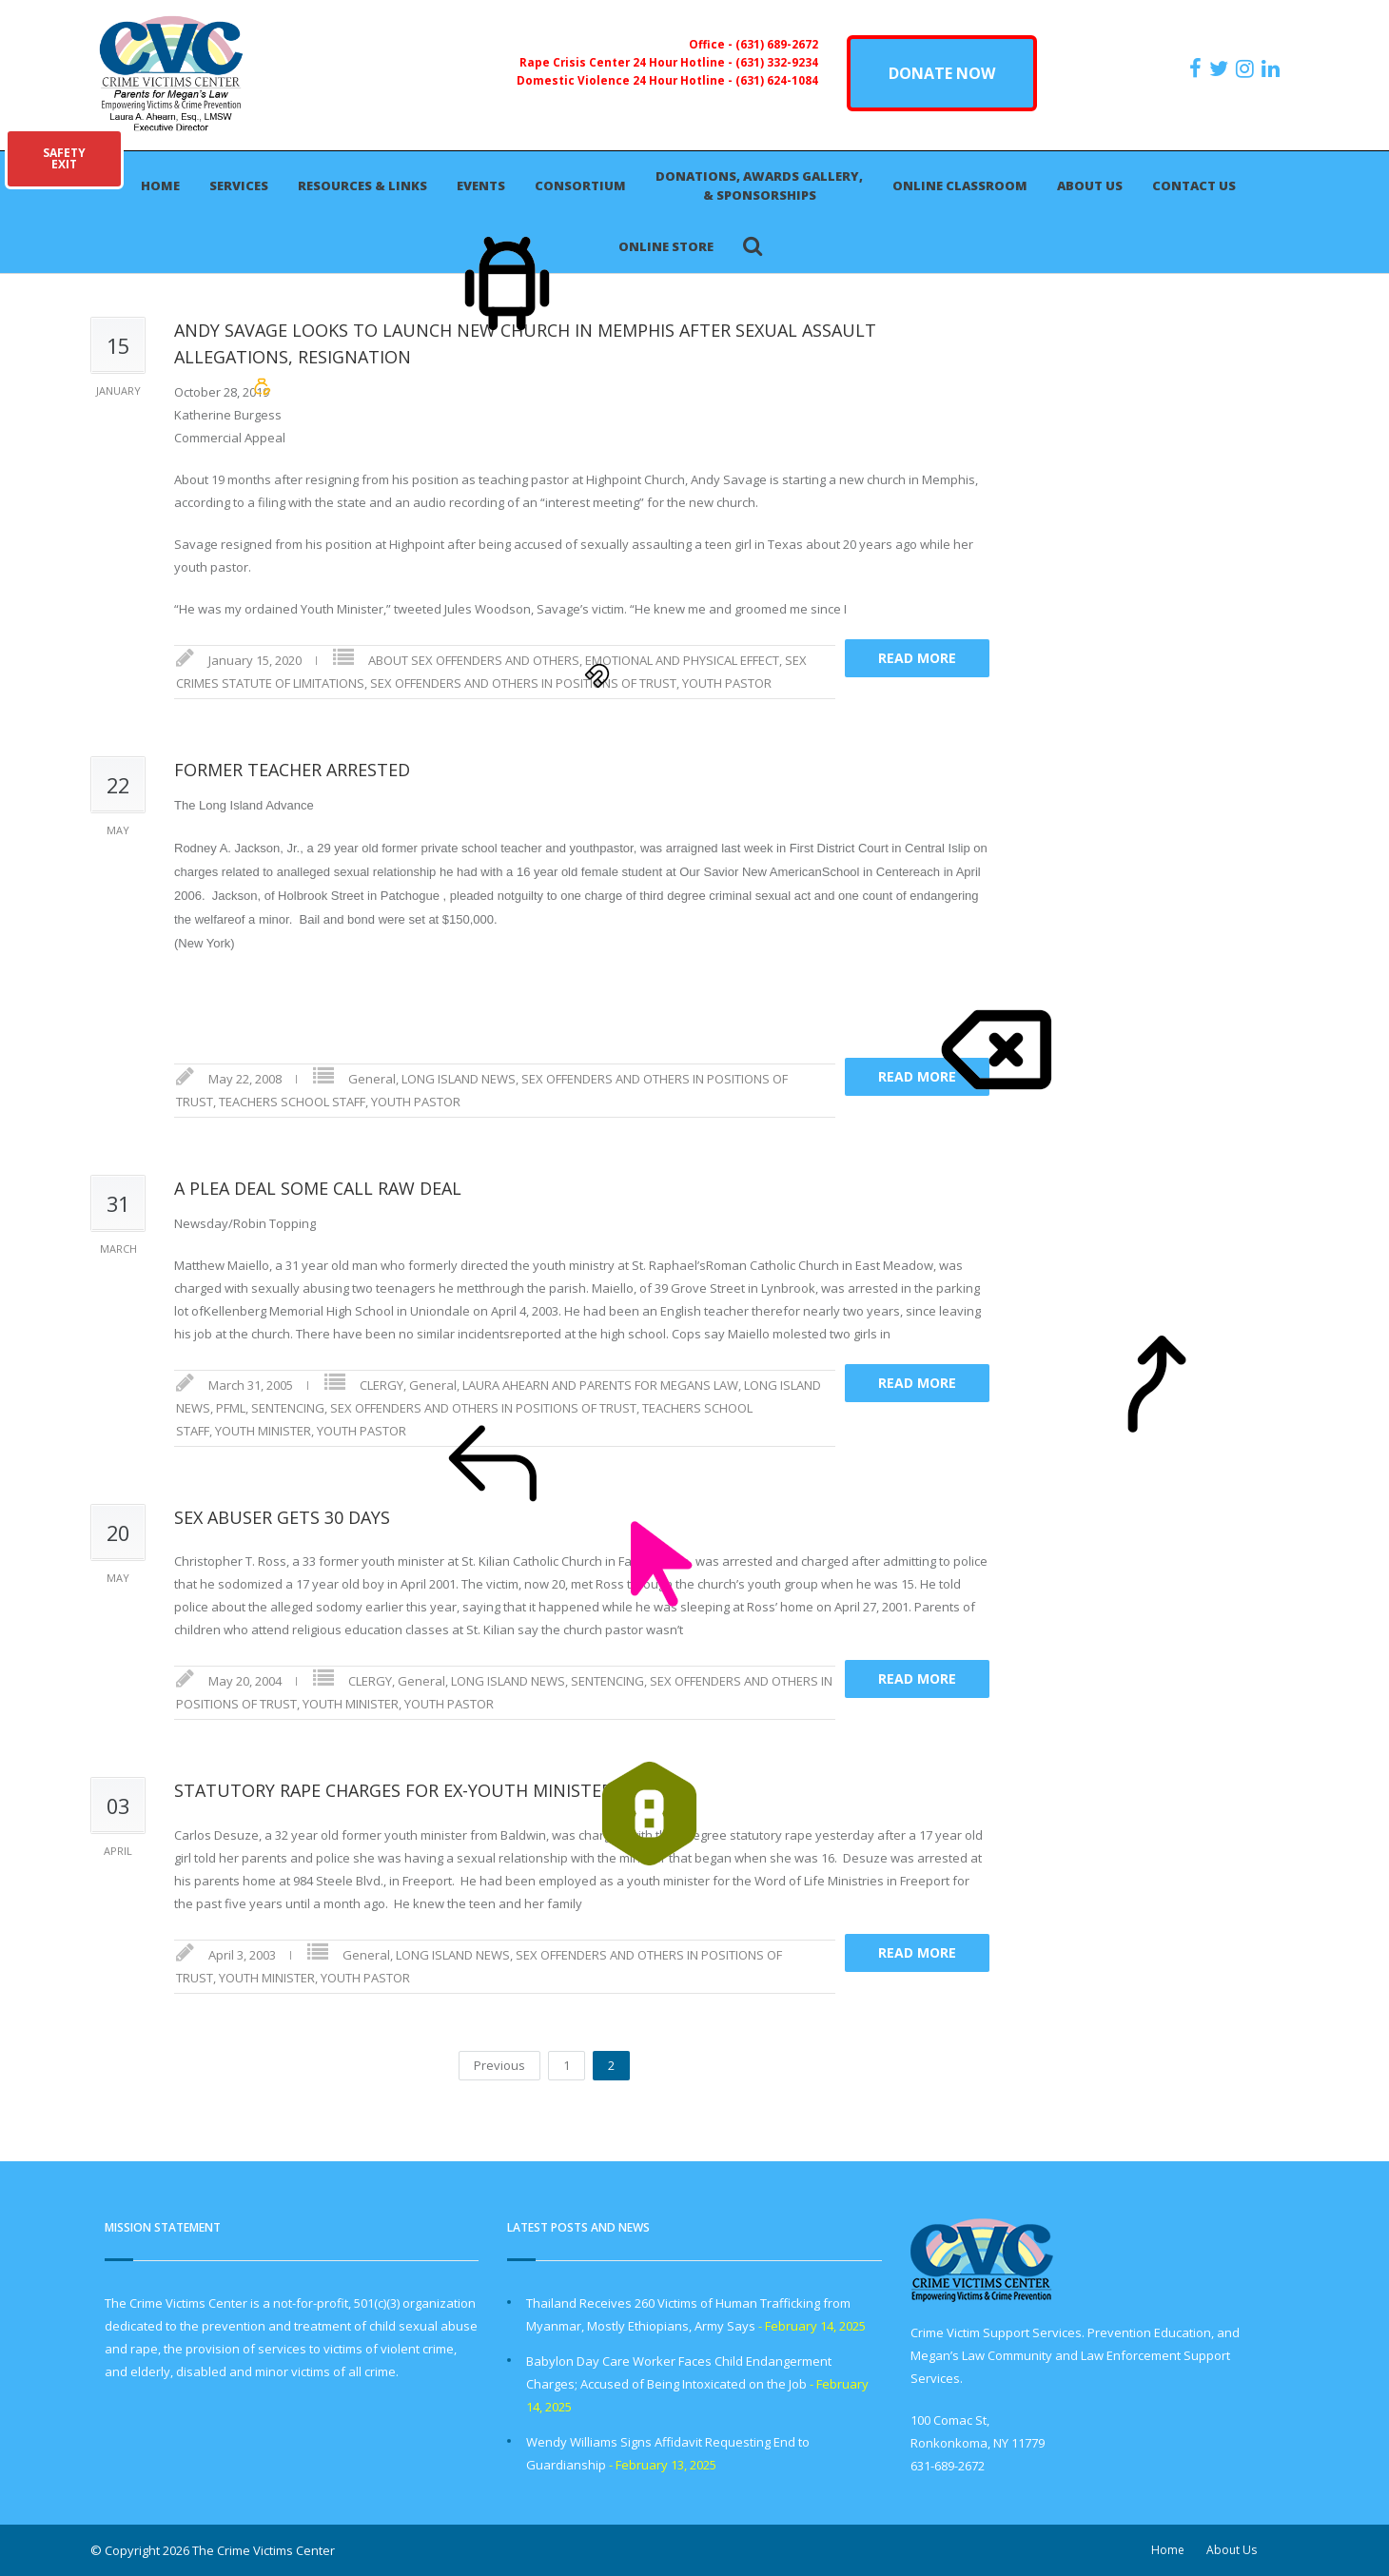 This screenshot has height=2576, width=1389. What do you see at coordinates (597, 675) in the screenshot?
I see `attract or pin related items together` at bounding box center [597, 675].